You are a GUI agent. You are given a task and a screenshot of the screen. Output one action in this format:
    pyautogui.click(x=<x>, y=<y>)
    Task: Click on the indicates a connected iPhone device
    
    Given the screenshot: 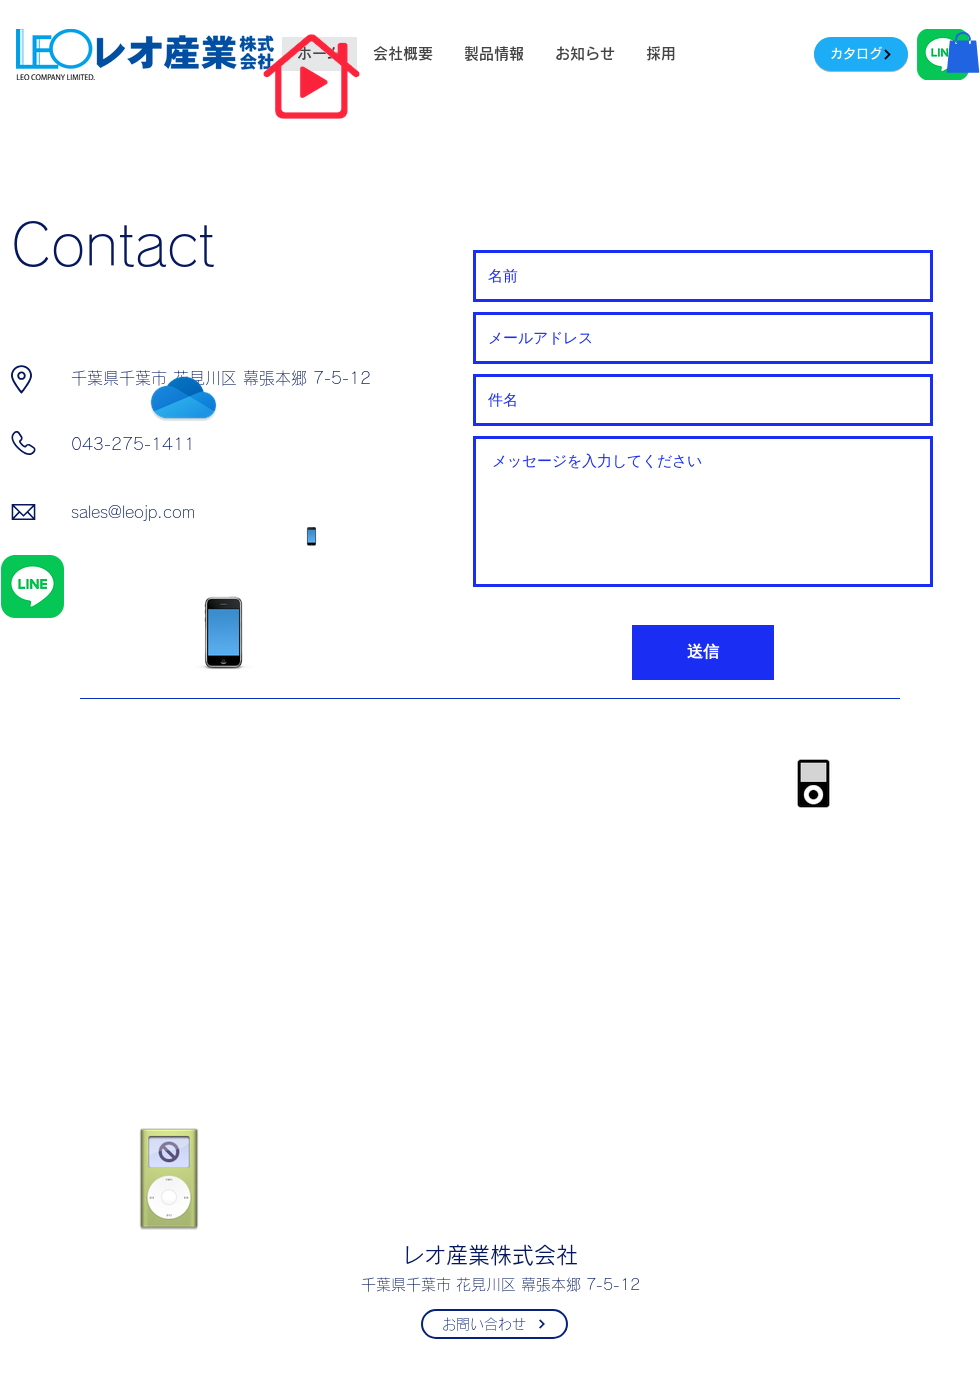 What is the action you would take?
    pyautogui.click(x=223, y=632)
    